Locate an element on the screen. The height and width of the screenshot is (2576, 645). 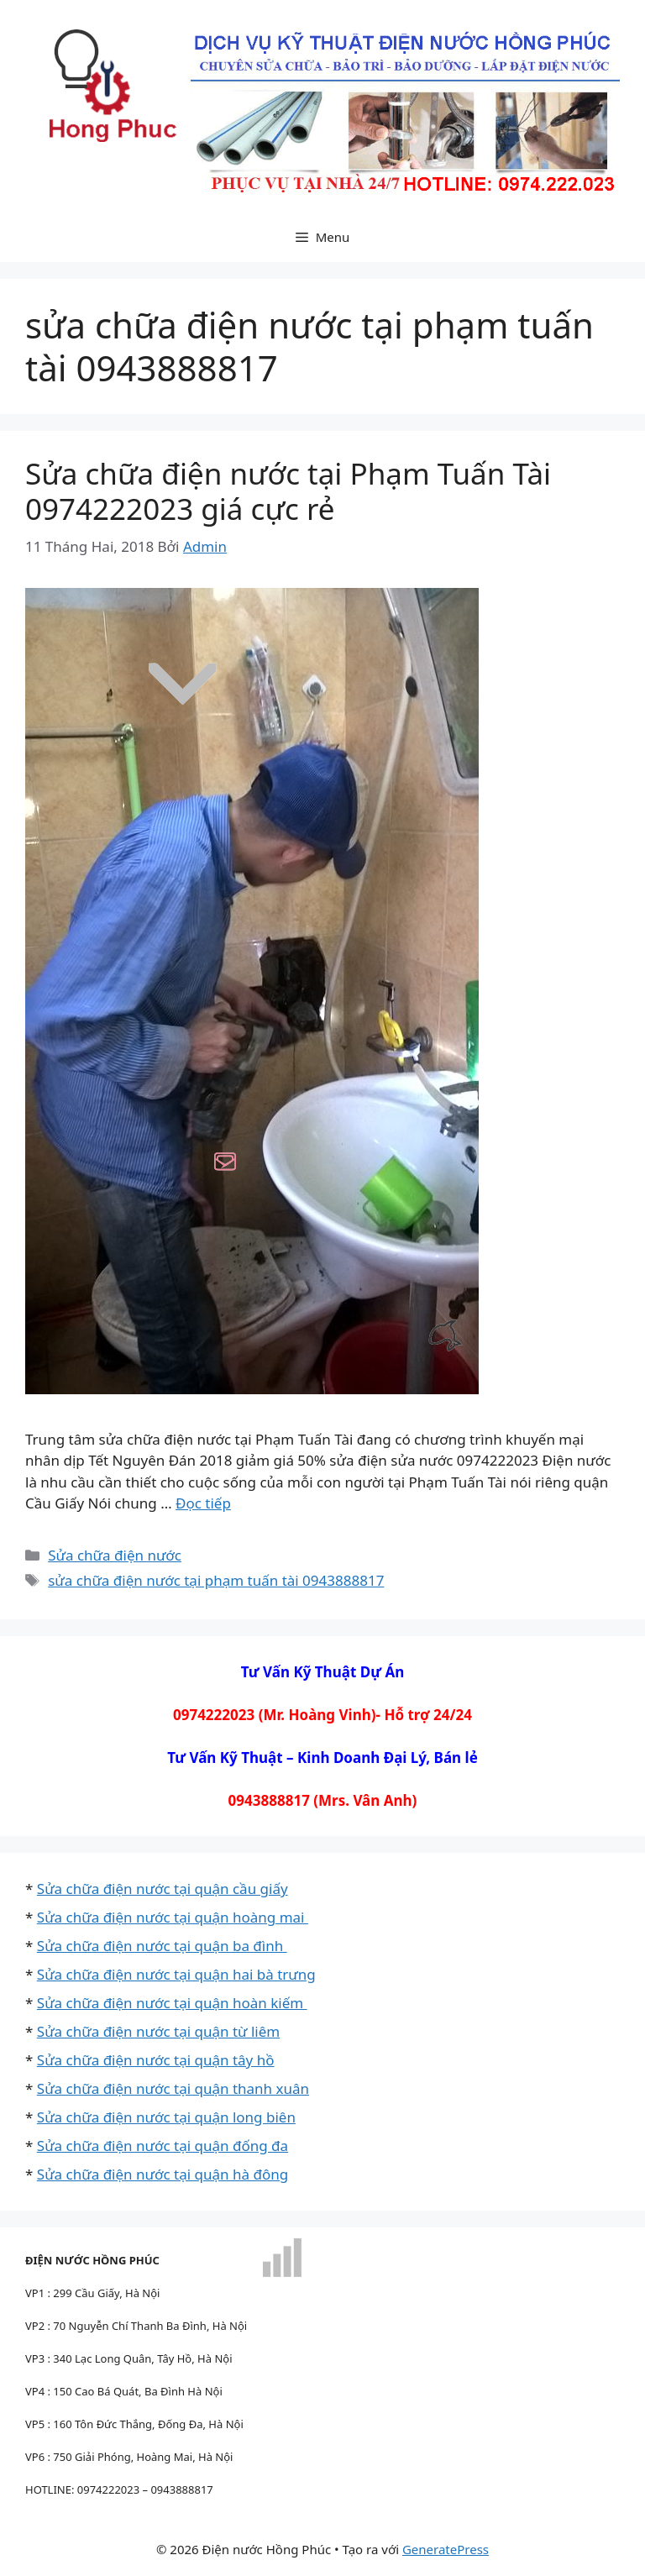
open the mail app is located at coordinates (225, 1161).